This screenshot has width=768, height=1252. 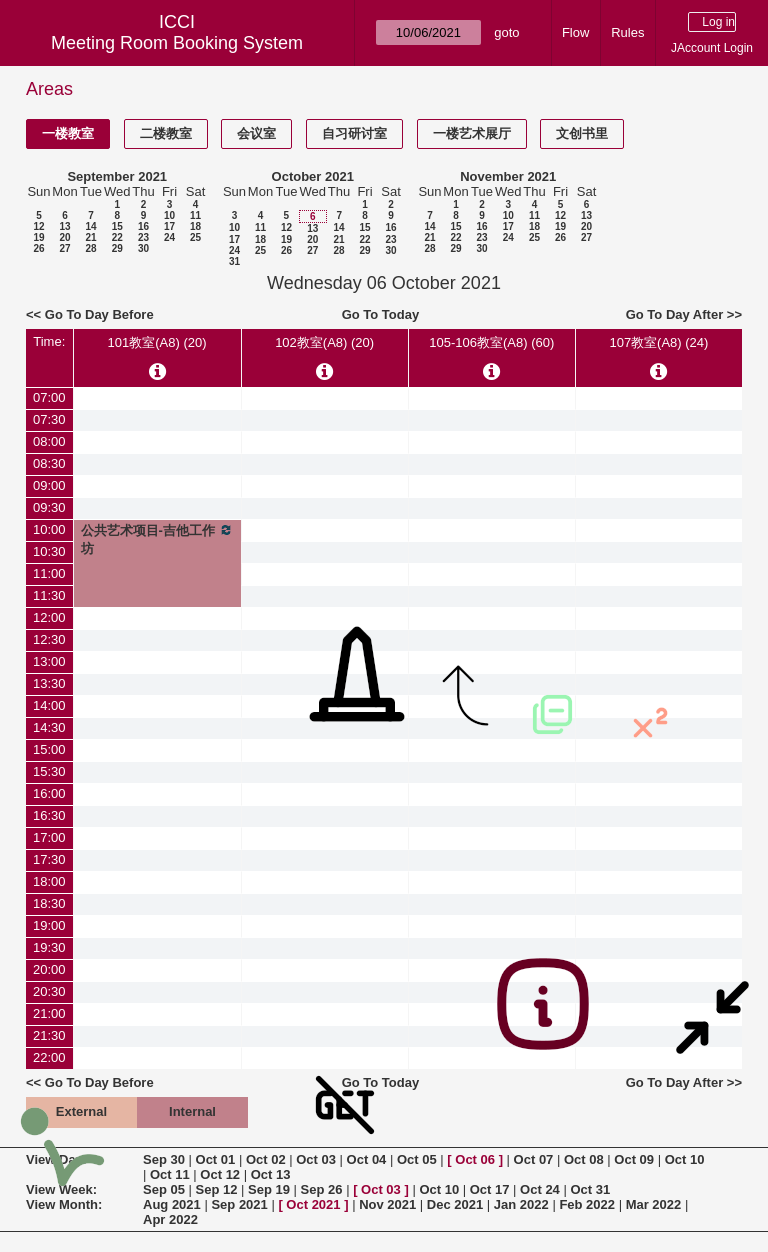 I want to click on view monuments or landmarks nearby, so click(x=357, y=674).